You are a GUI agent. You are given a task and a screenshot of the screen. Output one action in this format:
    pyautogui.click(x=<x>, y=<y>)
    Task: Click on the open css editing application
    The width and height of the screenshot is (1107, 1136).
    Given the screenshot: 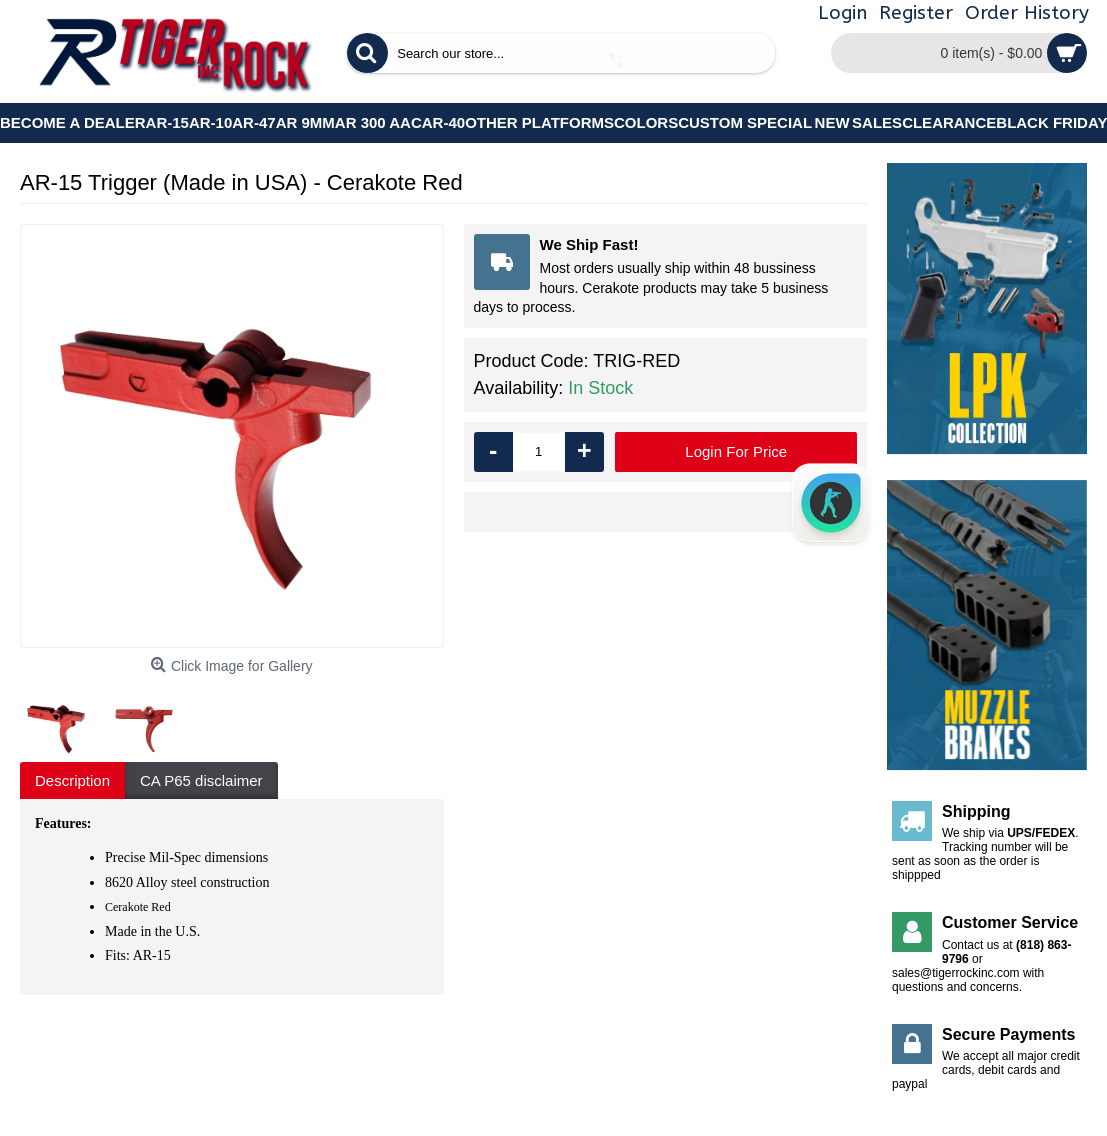 What is the action you would take?
    pyautogui.click(x=831, y=503)
    